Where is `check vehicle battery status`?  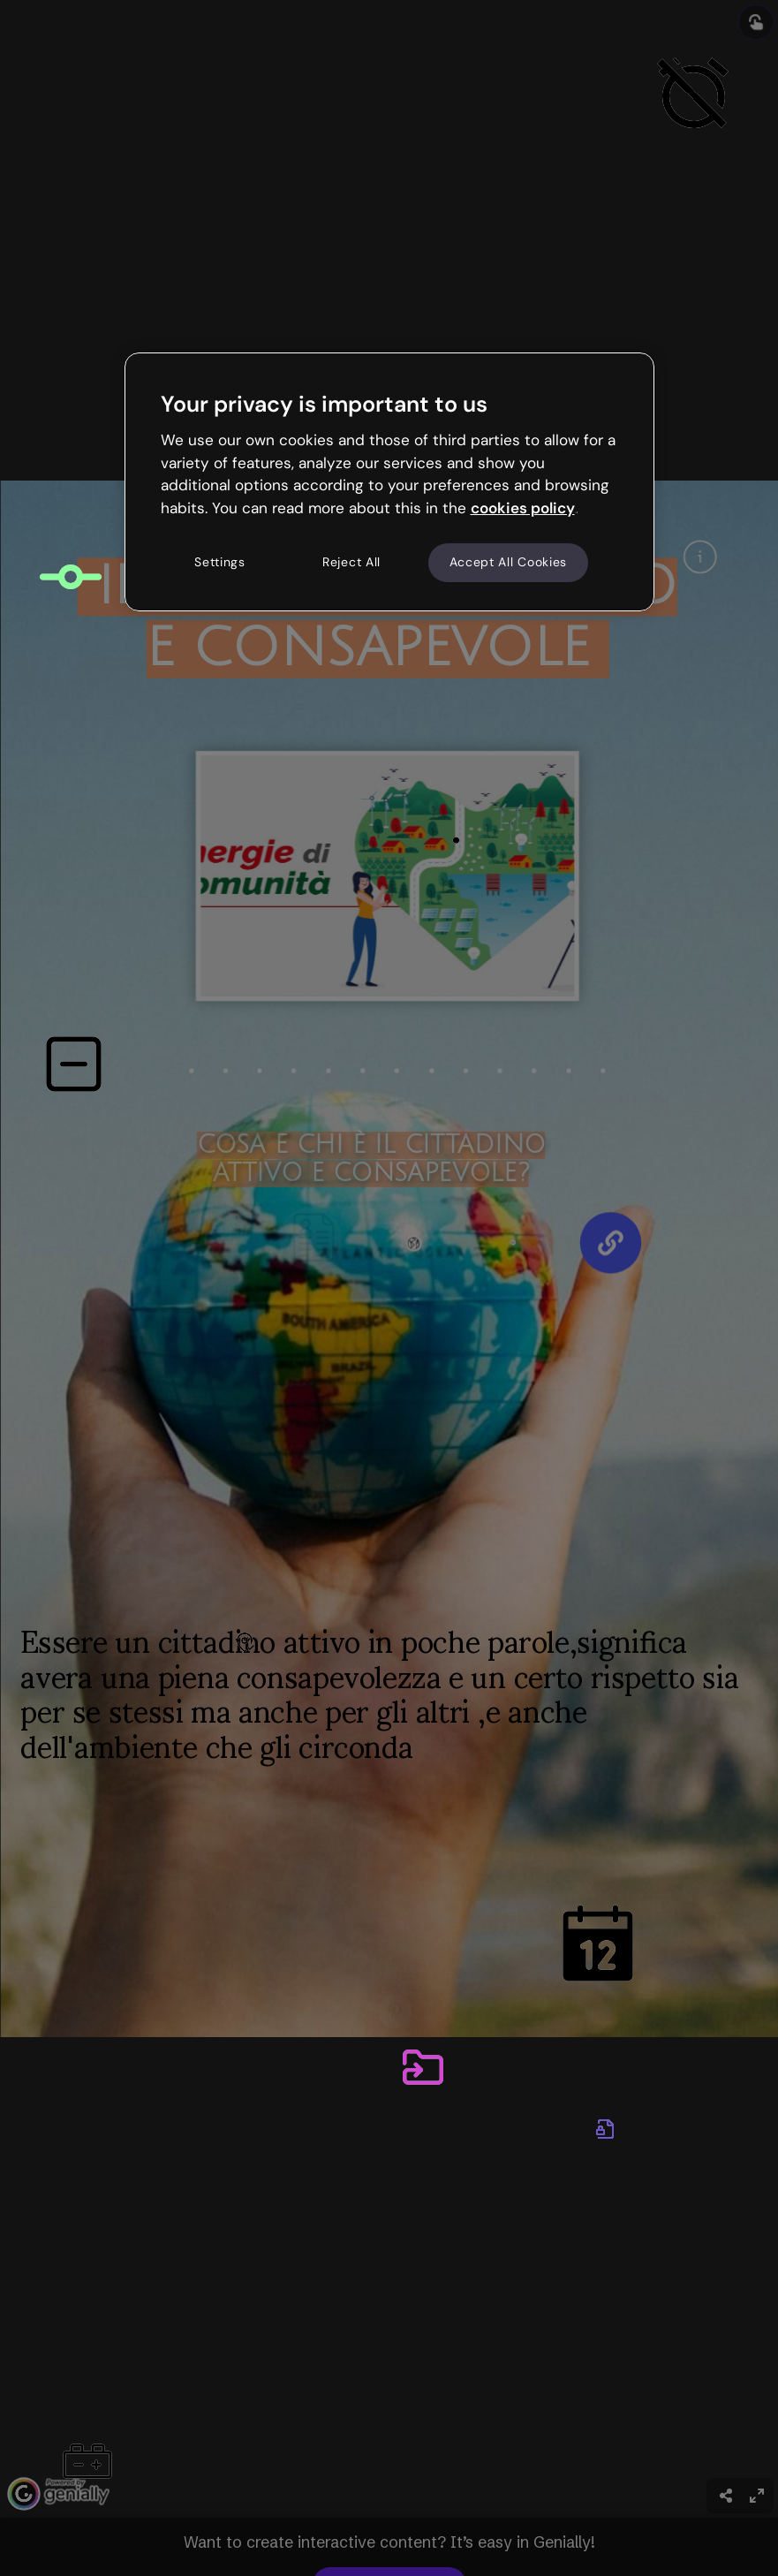
check vehicle battery status is located at coordinates (87, 2463).